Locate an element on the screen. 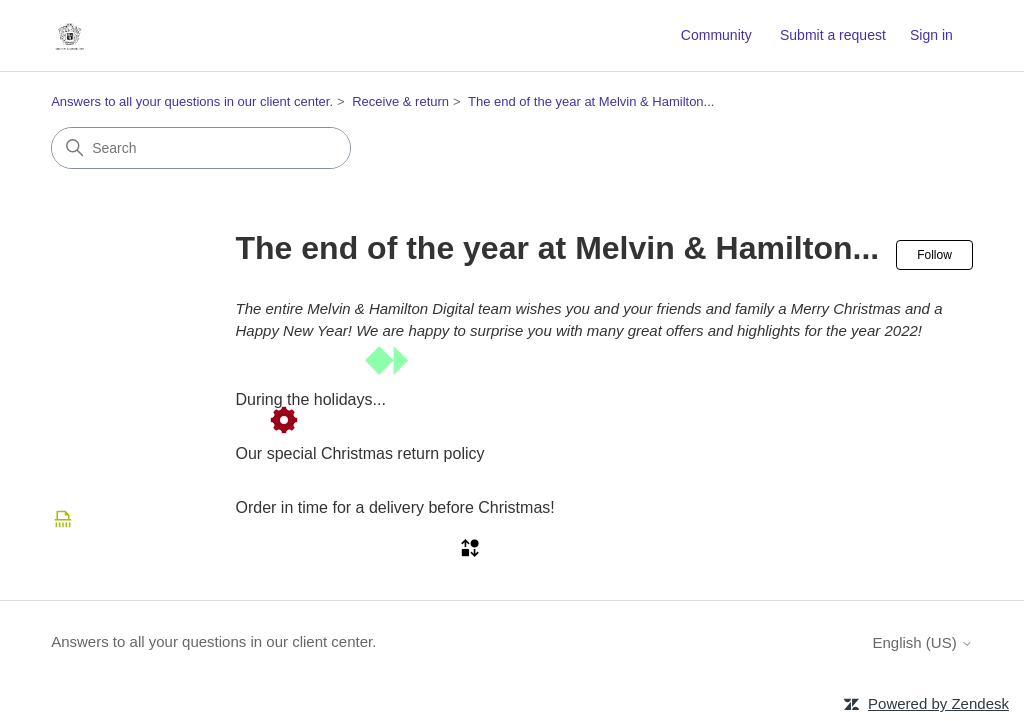  paysafe payment method option is located at coordinates (386, 360).